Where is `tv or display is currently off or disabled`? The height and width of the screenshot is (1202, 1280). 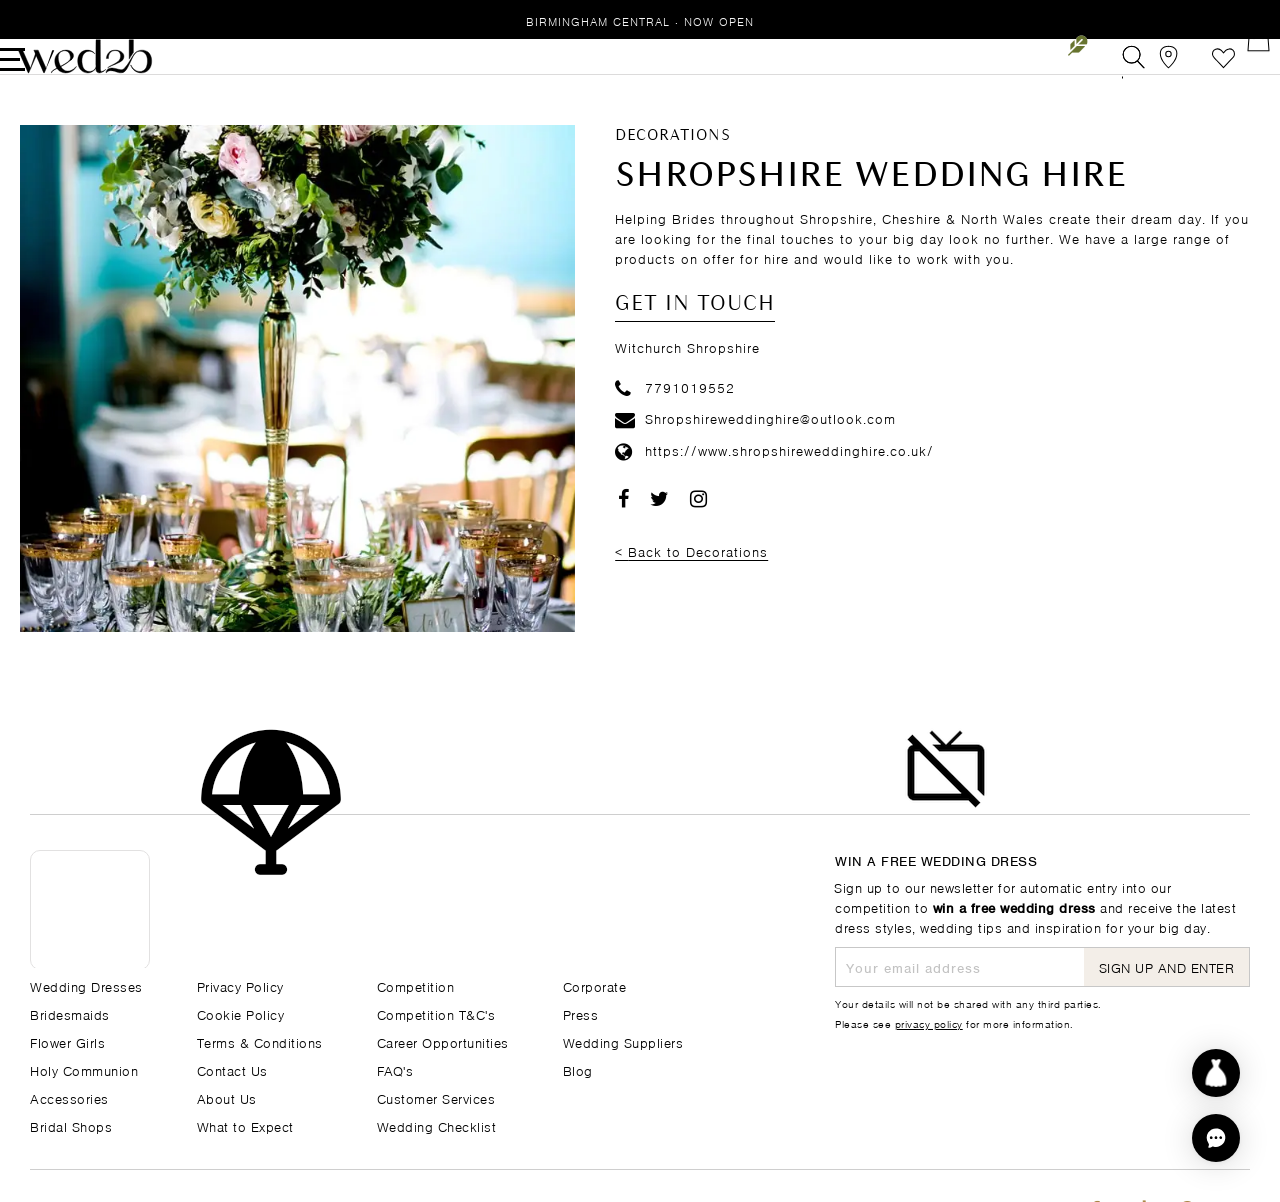
tv or display is currently off or disabled is located at coordinates (946, 769).